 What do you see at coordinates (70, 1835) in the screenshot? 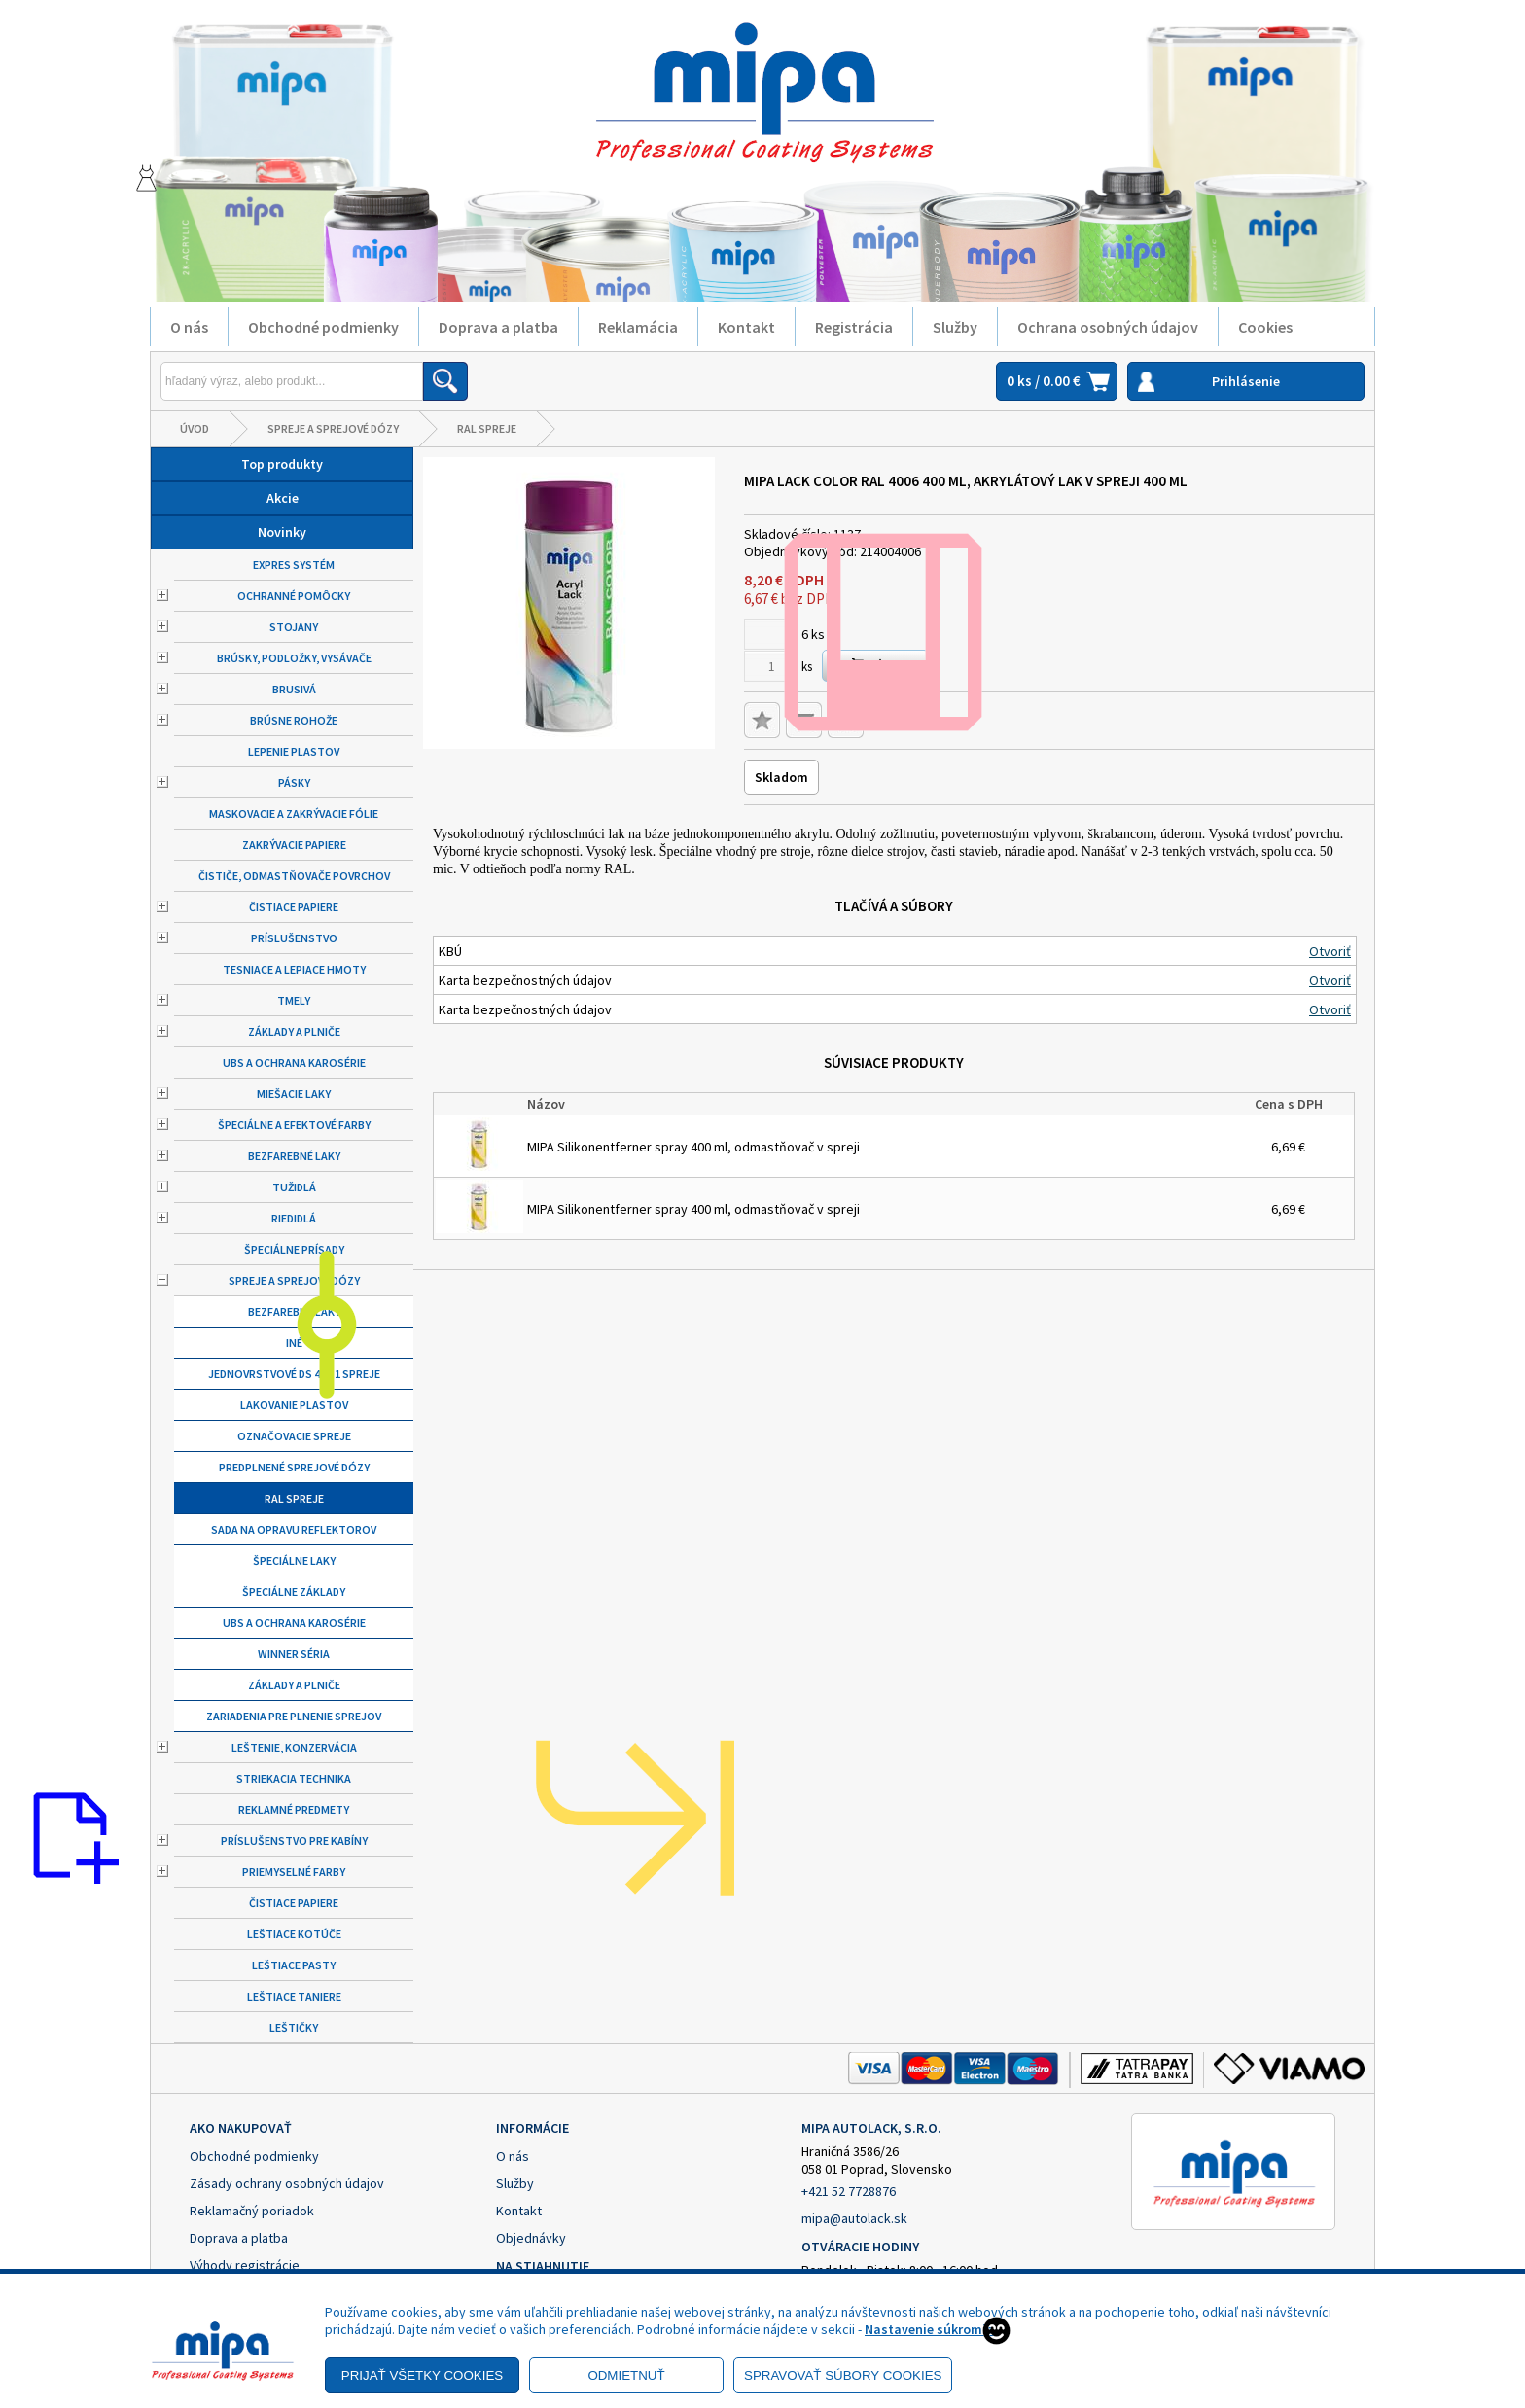
I see `create a new file` at bounding box center [70, 1835].